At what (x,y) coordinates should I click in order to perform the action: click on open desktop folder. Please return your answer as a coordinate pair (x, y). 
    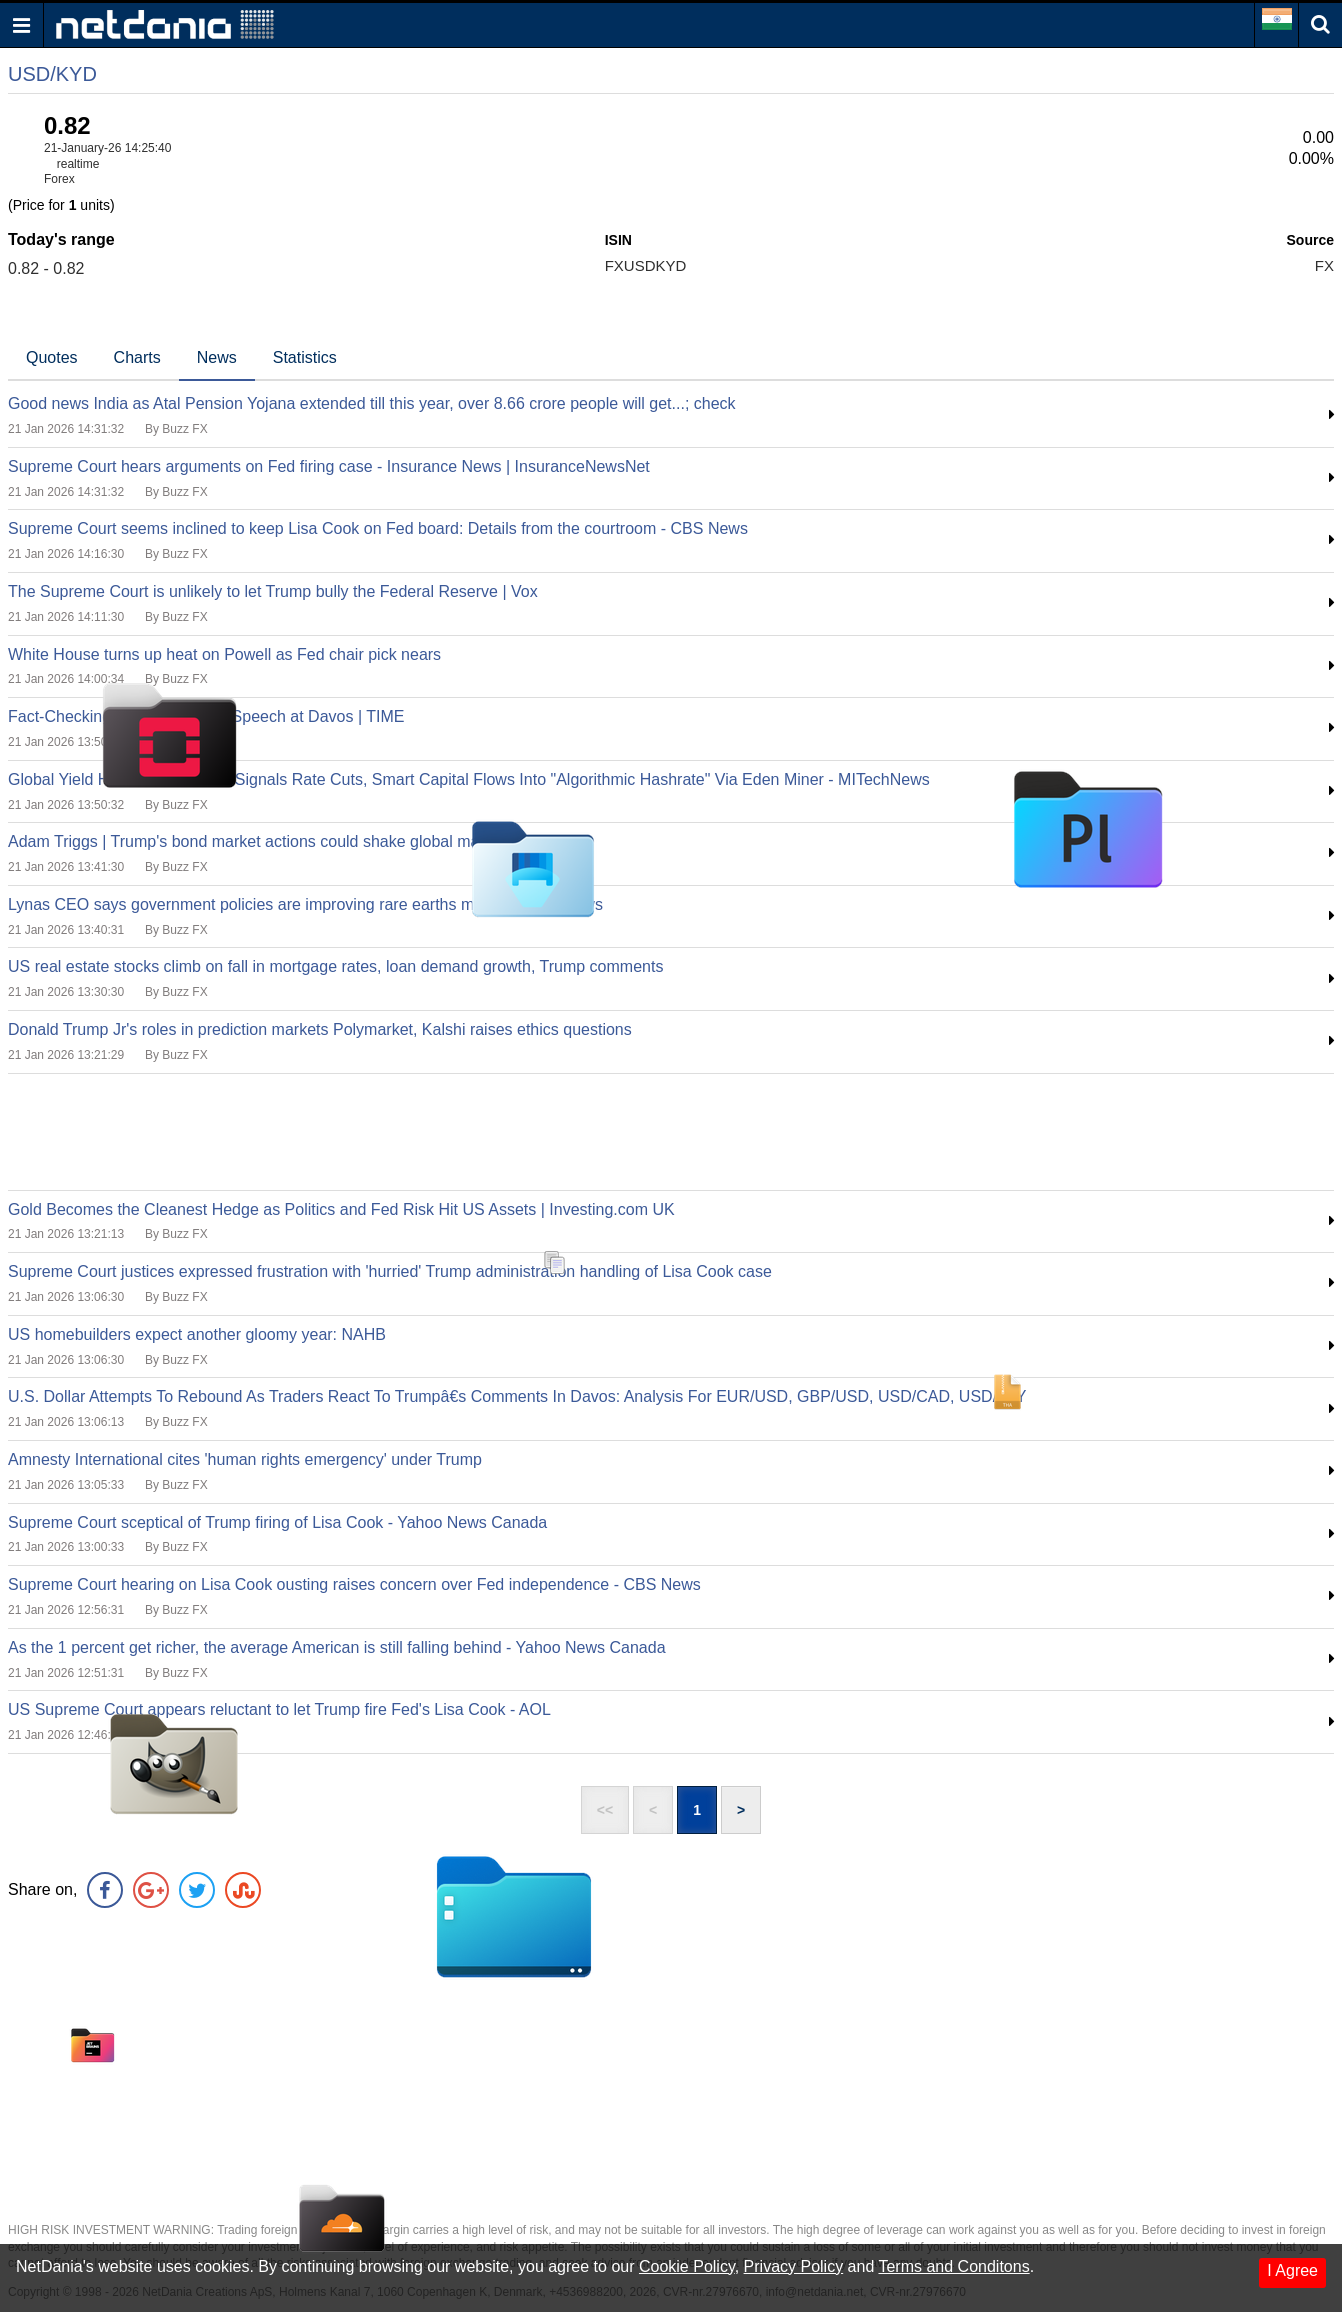
    Looking at the image, I should click on (514, 1921).